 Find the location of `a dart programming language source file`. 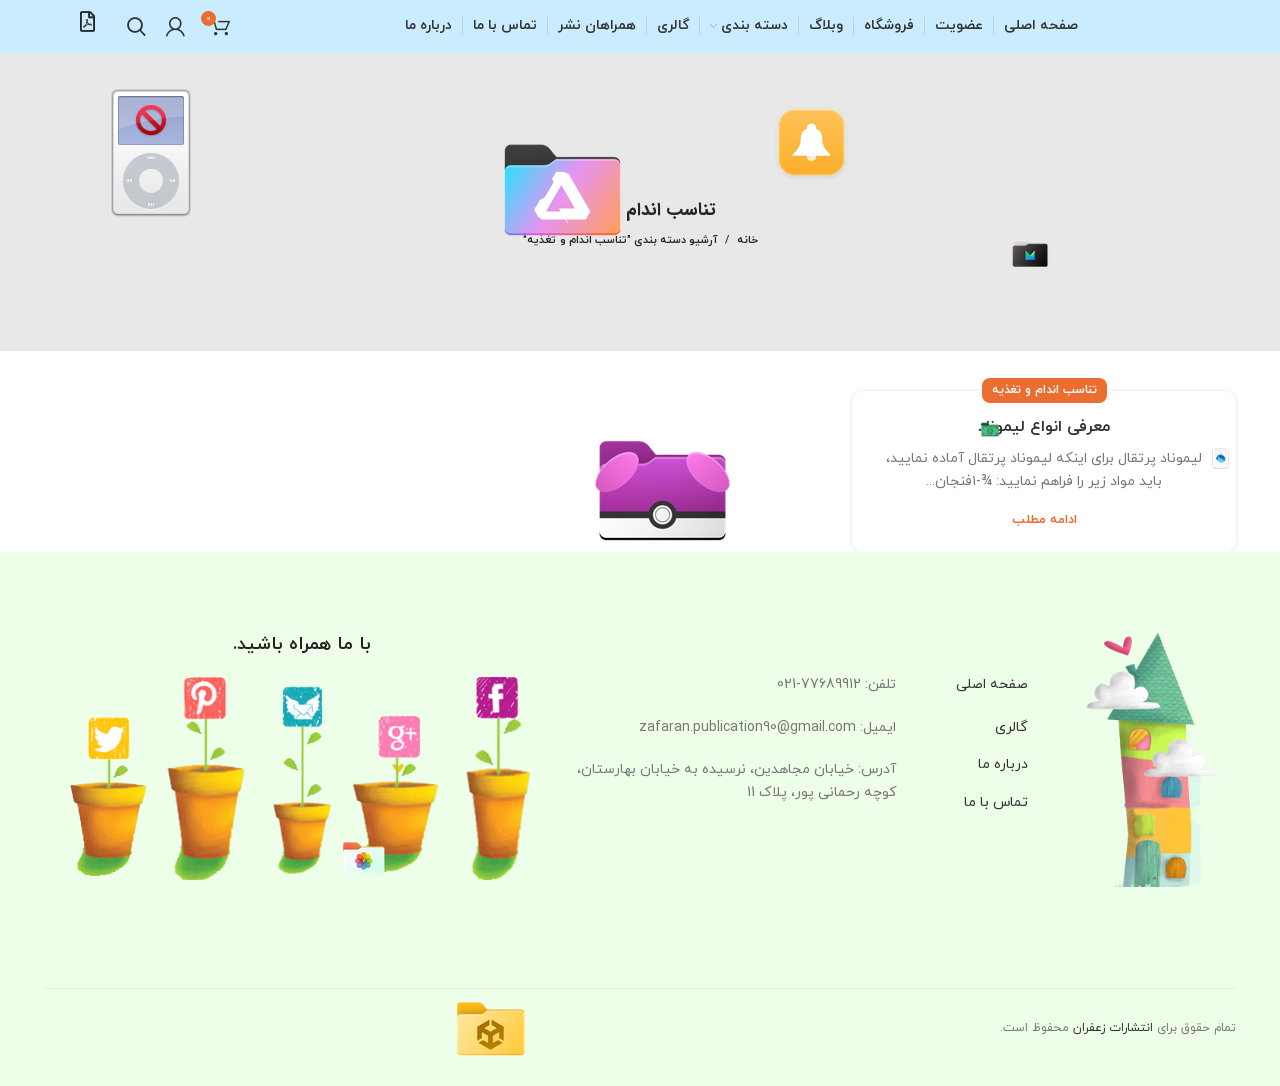

a dart programming language source file is located at coordinates (1220, 458).